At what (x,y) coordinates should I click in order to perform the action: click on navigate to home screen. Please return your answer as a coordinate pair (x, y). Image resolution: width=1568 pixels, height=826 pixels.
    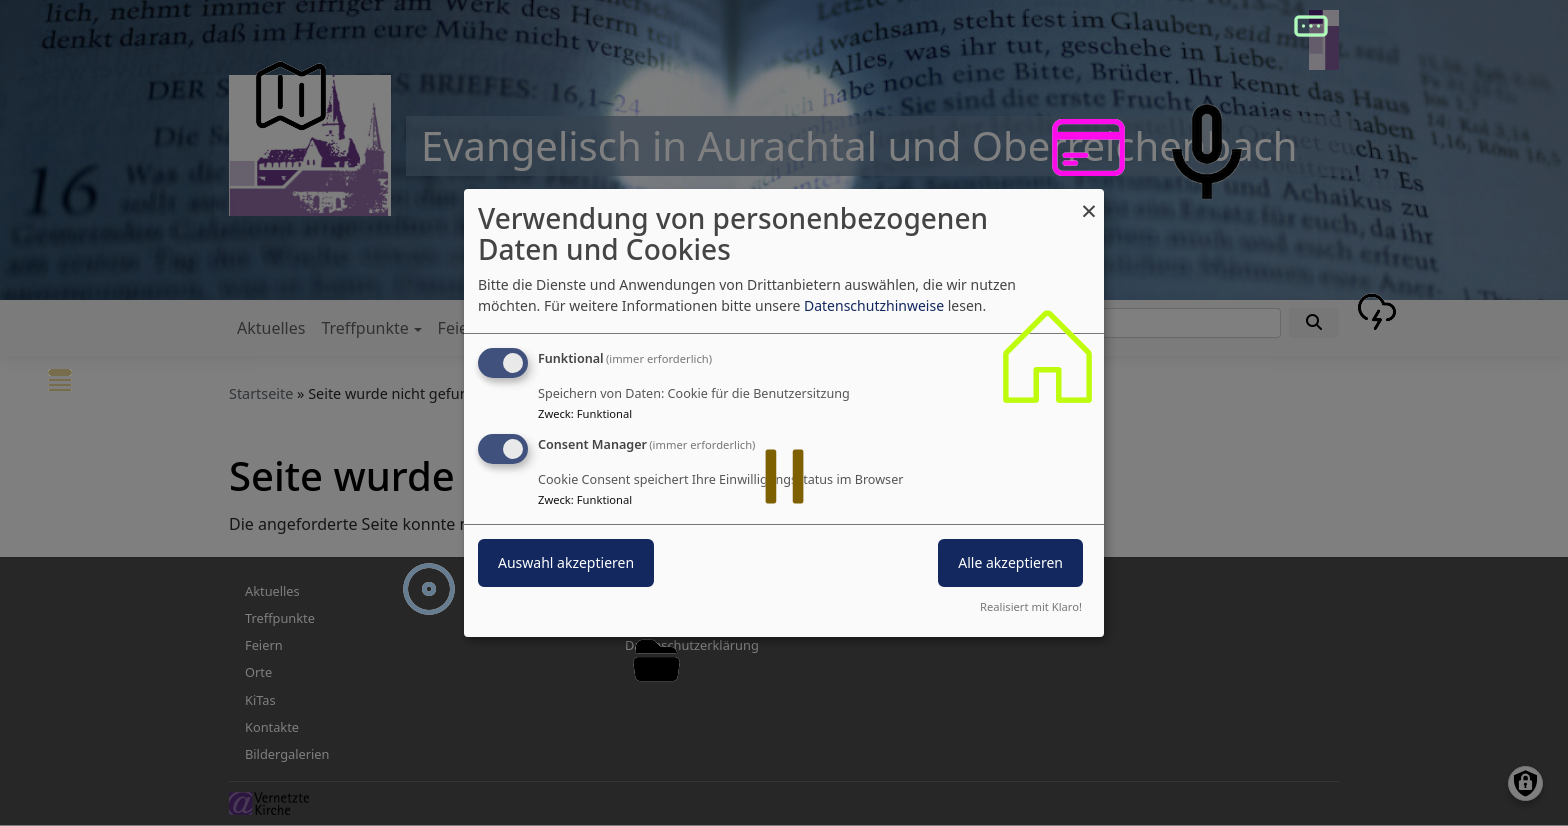
    Looking at the image, I should click on (1047, 358).